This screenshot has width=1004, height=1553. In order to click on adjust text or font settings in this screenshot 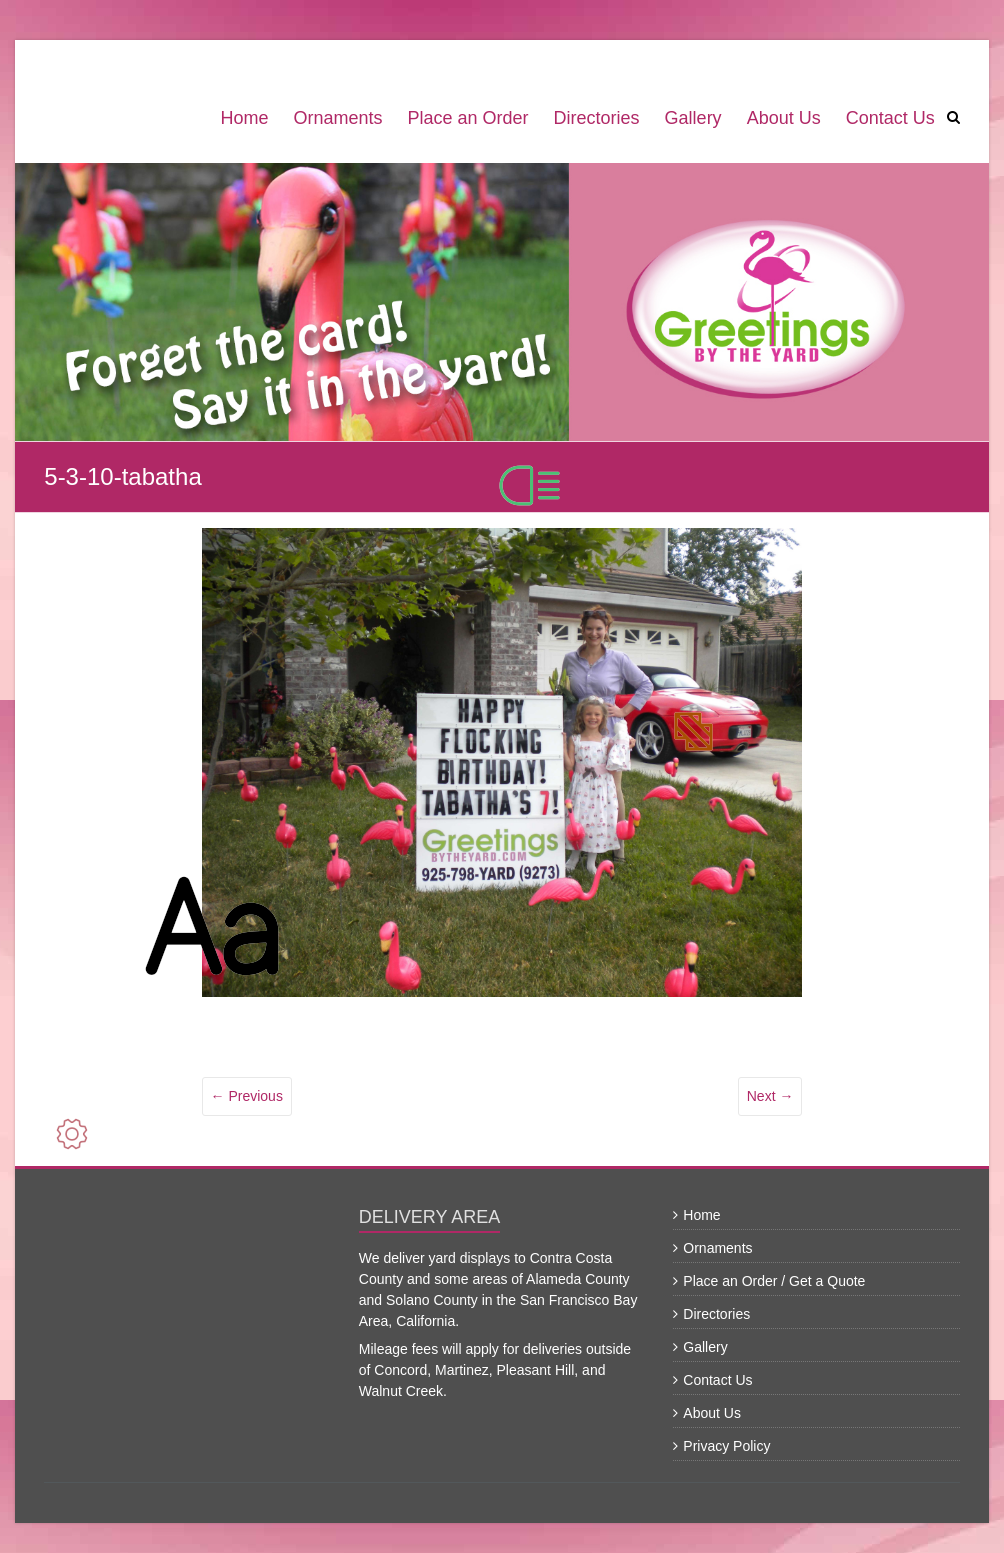, I will do `click(212, 926)`.